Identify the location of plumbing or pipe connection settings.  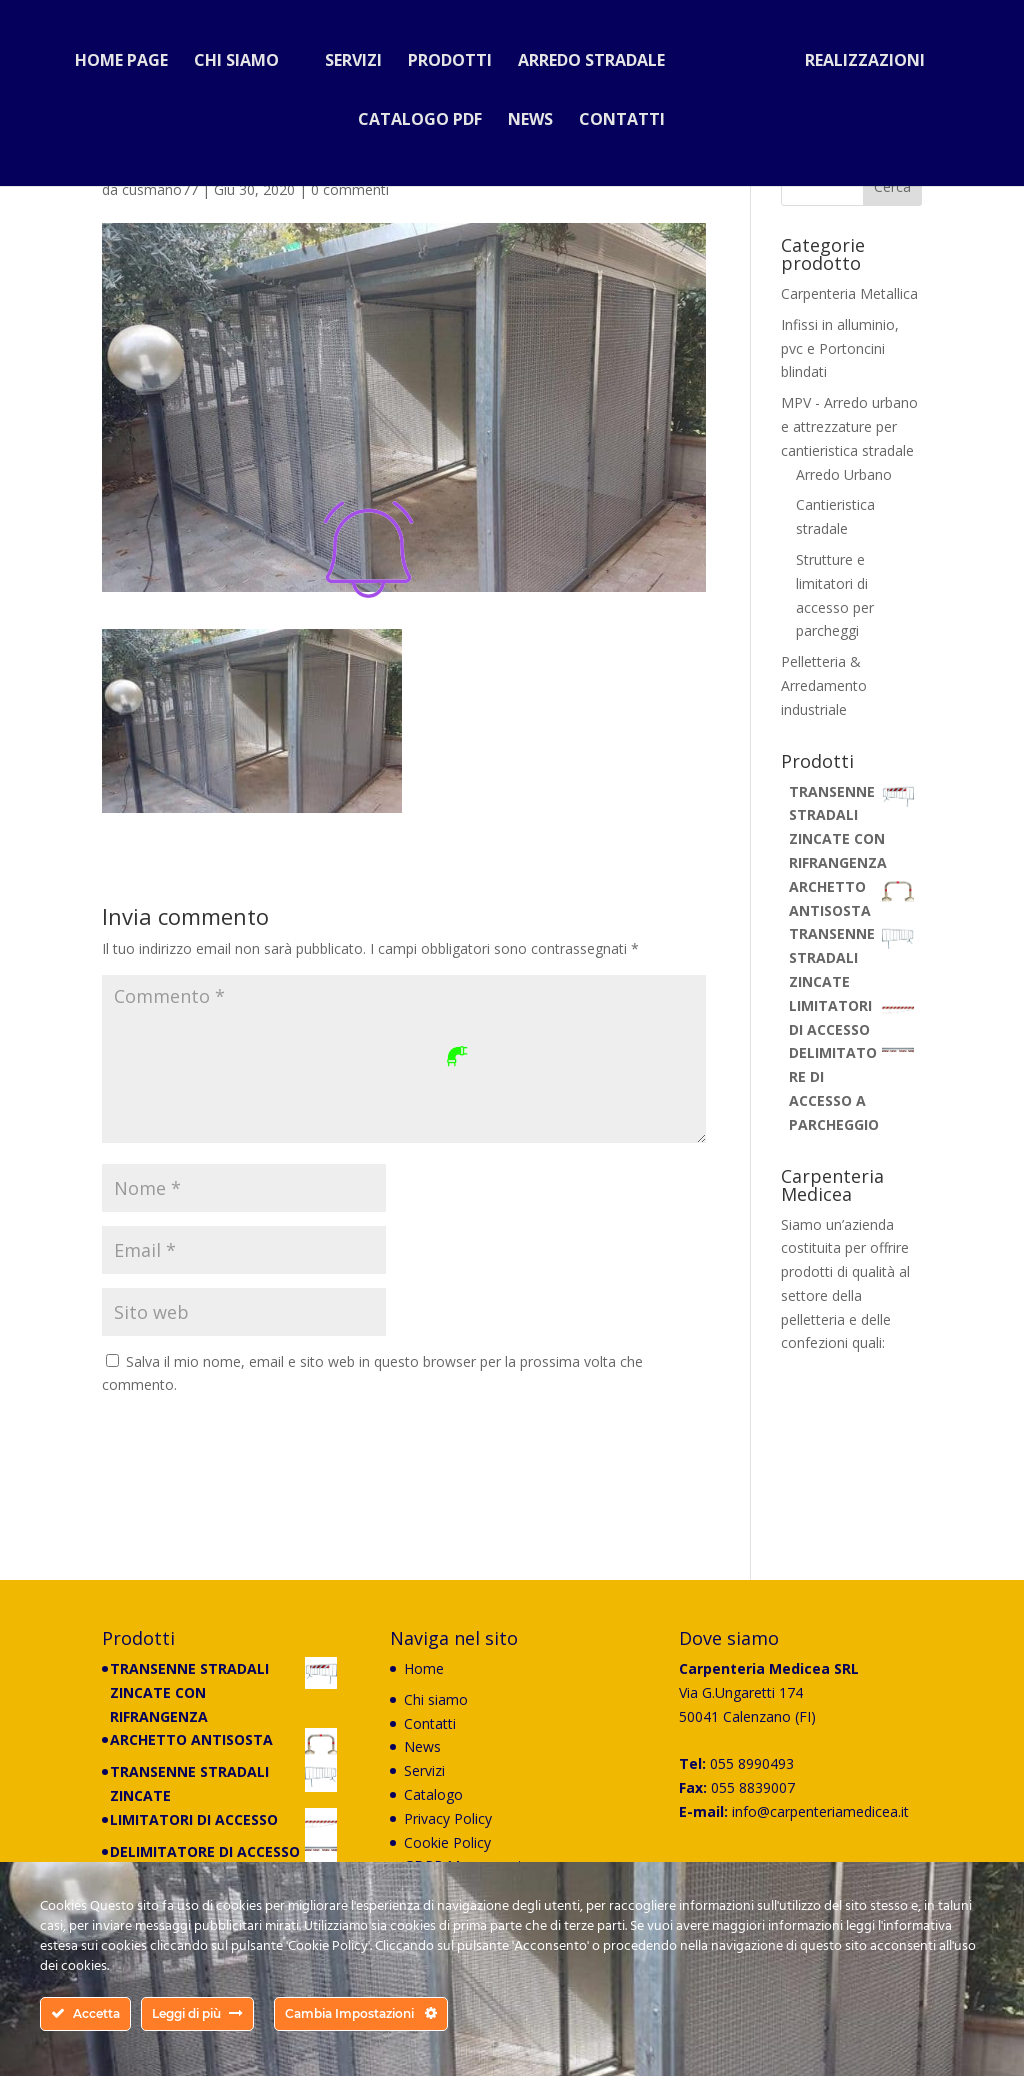
(456, 1055).